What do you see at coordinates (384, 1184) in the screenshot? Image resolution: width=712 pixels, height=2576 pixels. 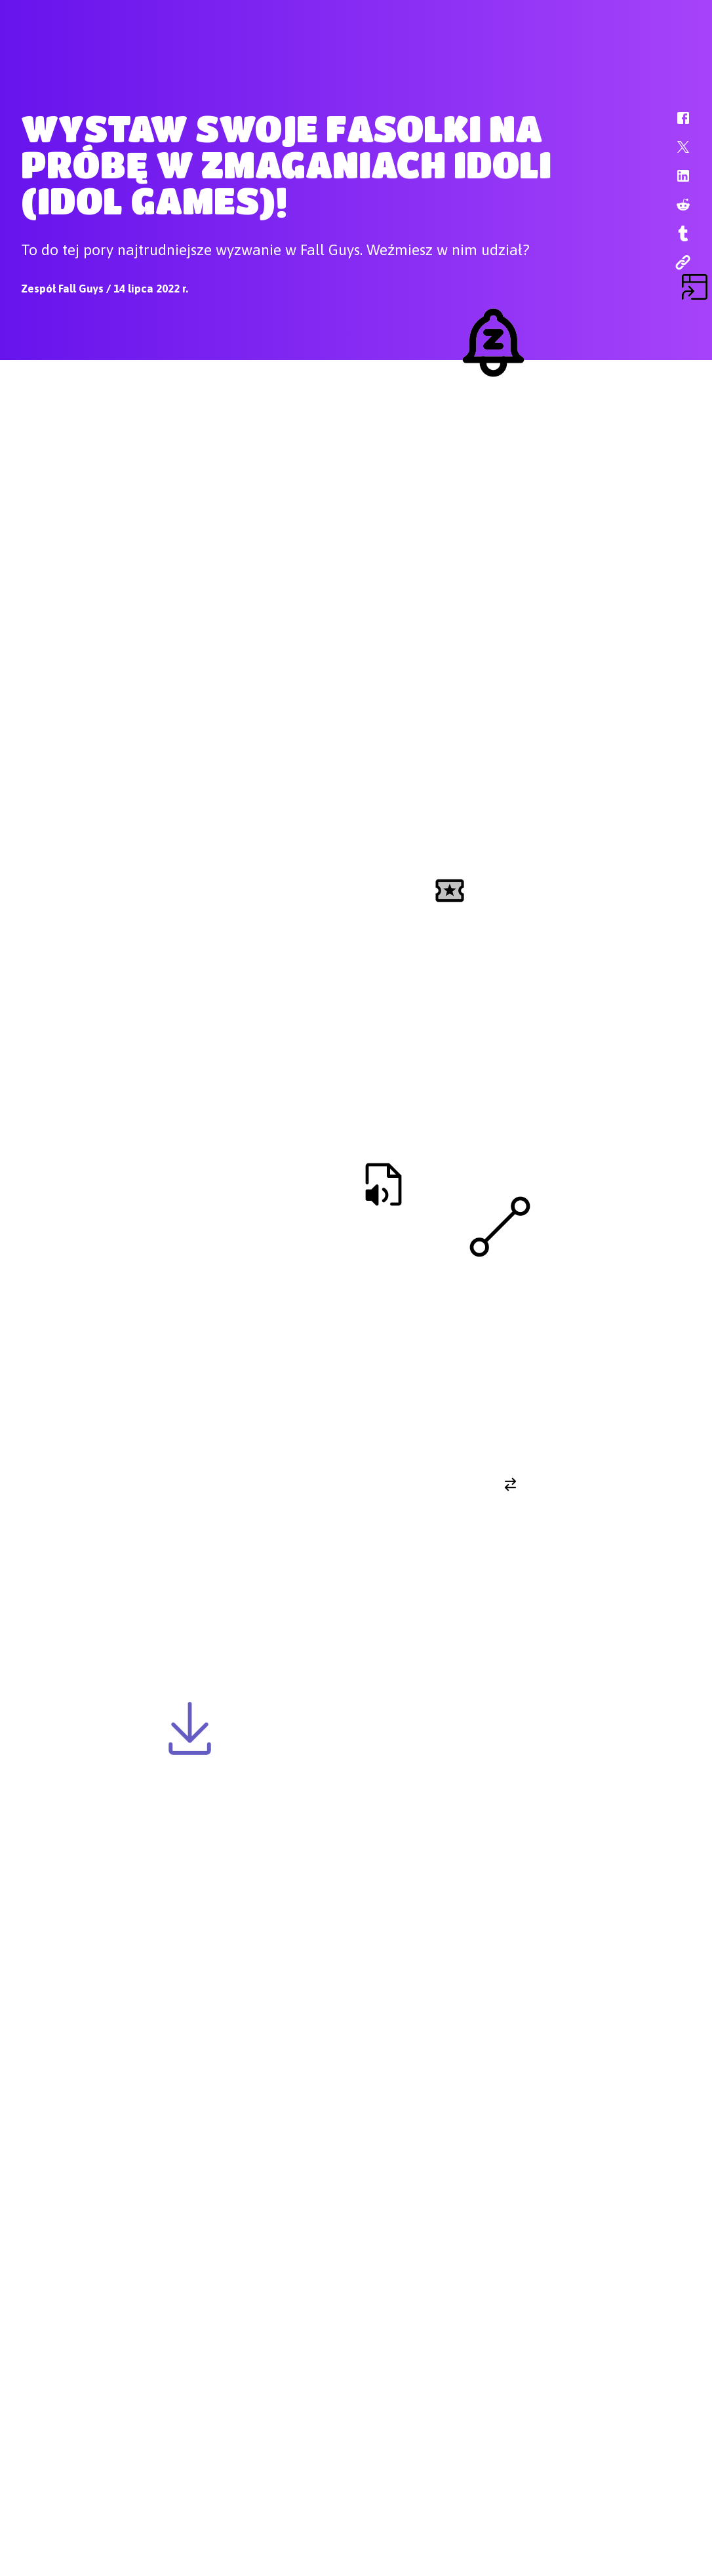 I see `open an audio file` at bounding box center [384, 1184].